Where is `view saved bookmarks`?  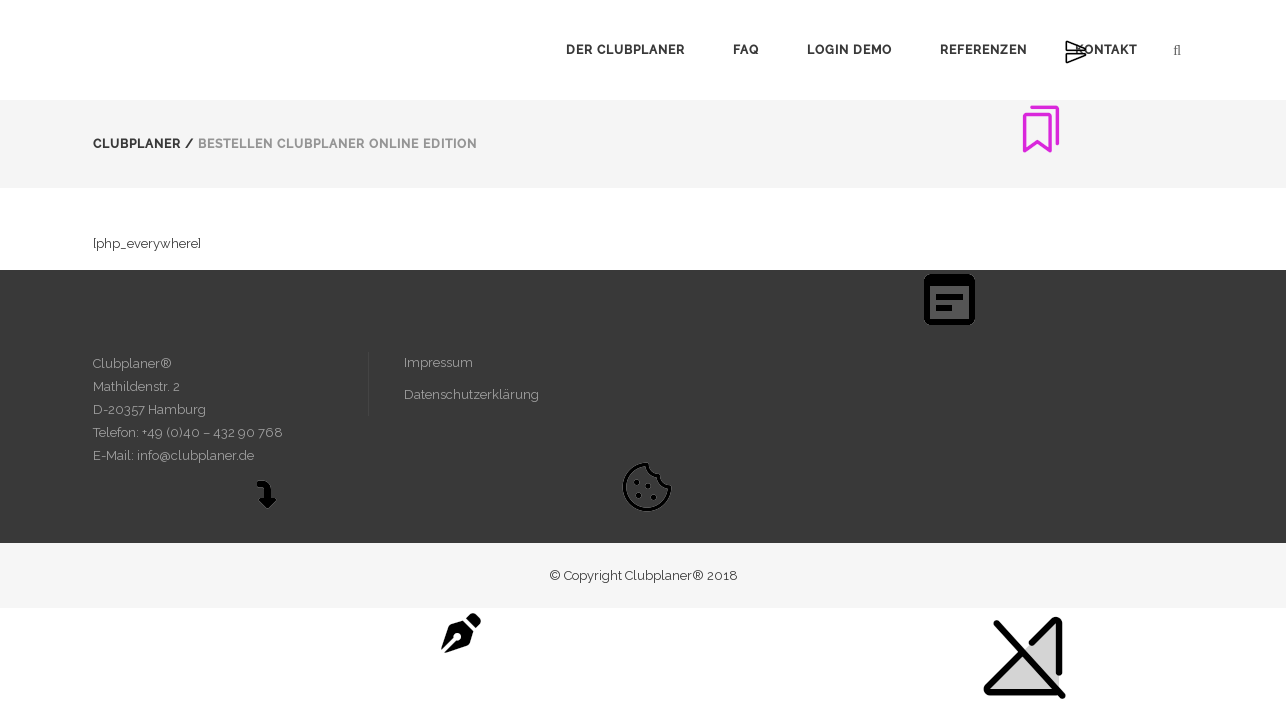
view saved bookmarks is located at coordinates (1041, 129).